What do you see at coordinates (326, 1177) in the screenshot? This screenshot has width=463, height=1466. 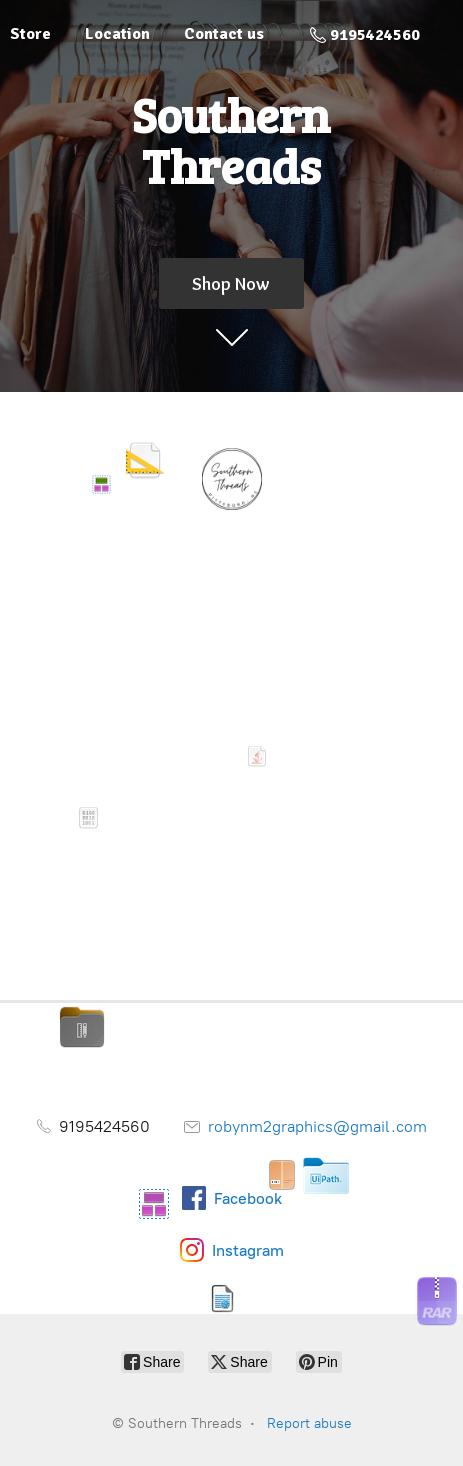 I see `open UiPath project folder` at bounding box center [326, 1177].